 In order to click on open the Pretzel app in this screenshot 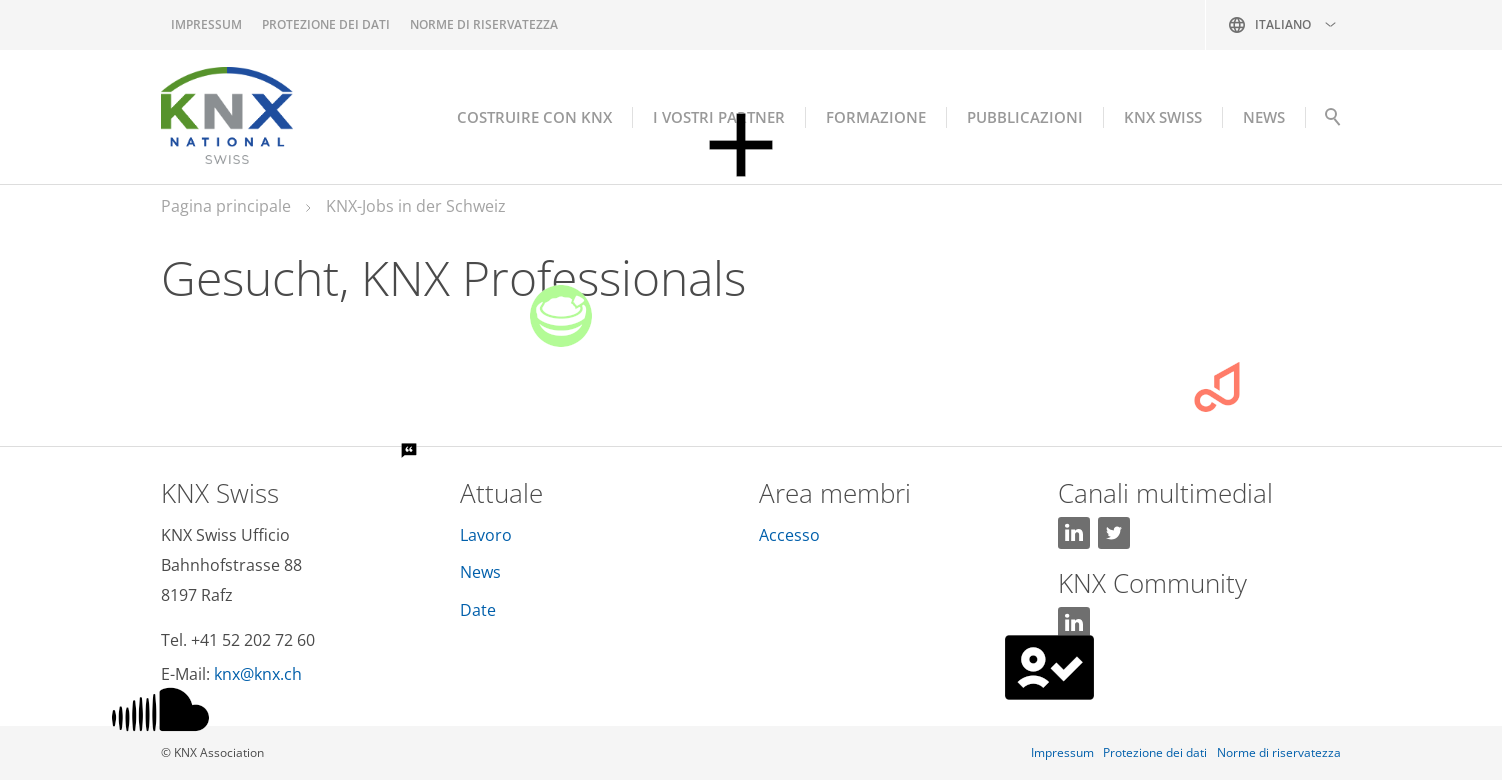, I will do `click(1217, 387)`.